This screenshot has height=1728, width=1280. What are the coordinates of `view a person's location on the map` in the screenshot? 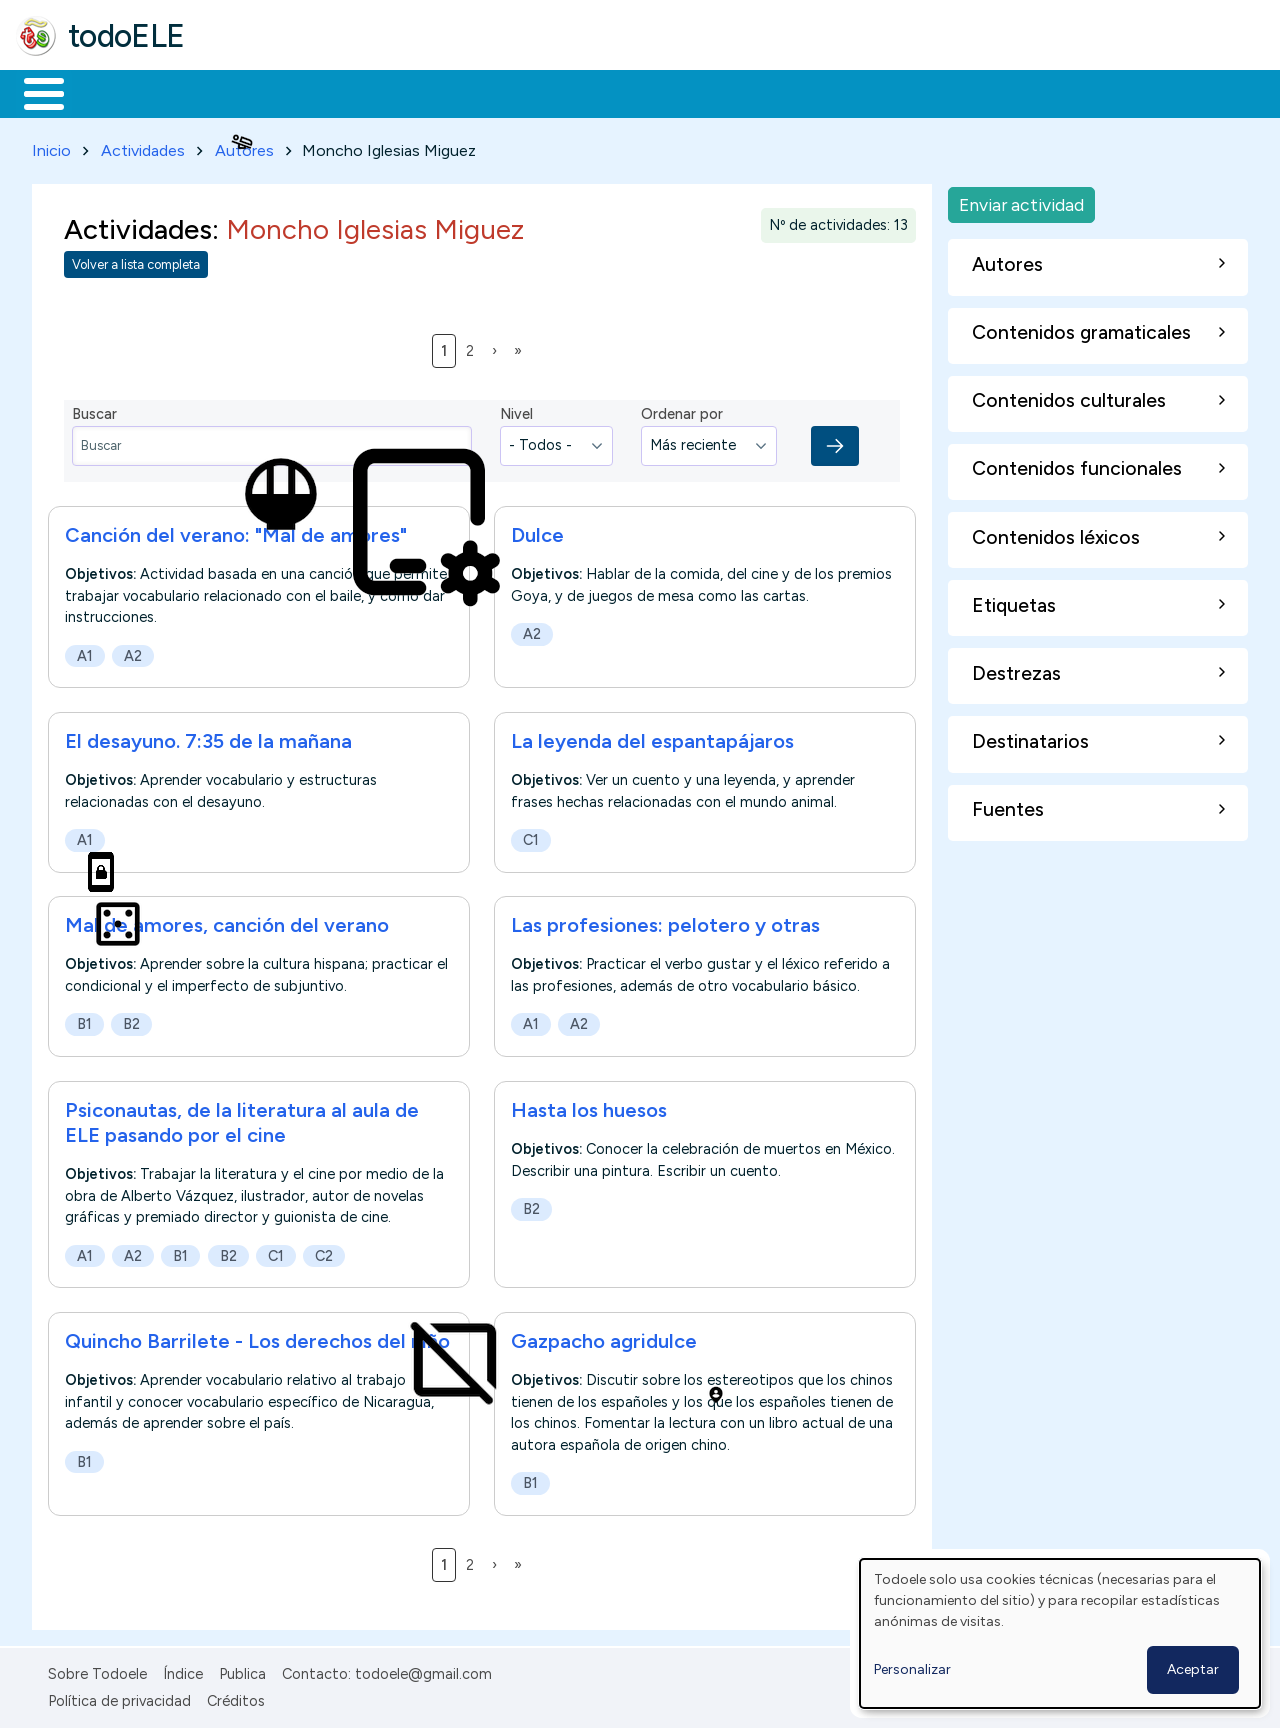 It's located at (716, 1395).